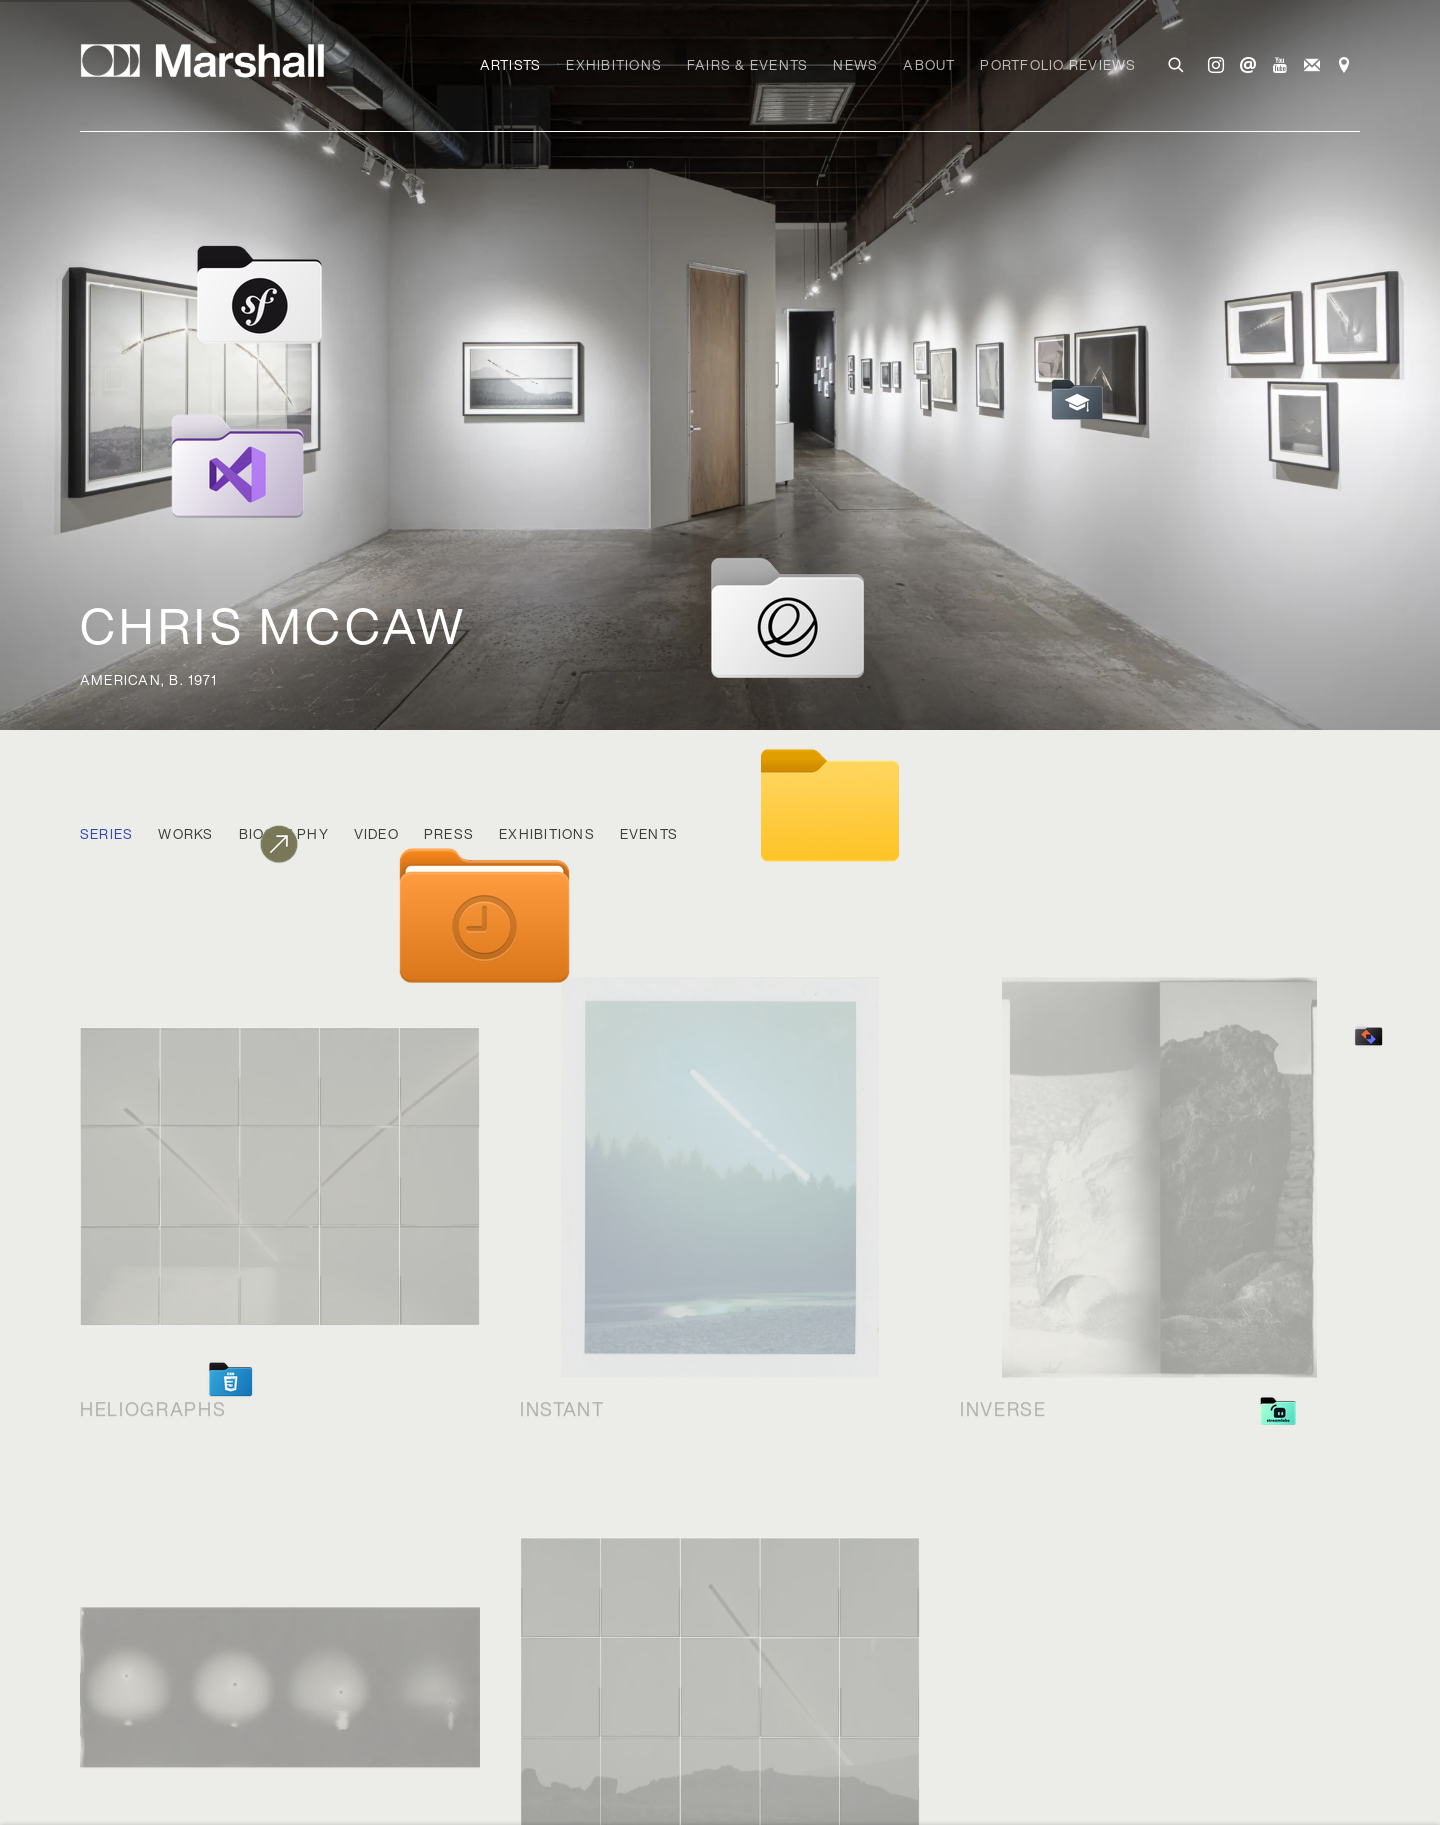 The width and height of the screenshot is (1440, 1825). What do you see at coordinates (1368, 1035) in the screenshot?
I see `open ktor project folder` at bounding box center [1368, 1035].